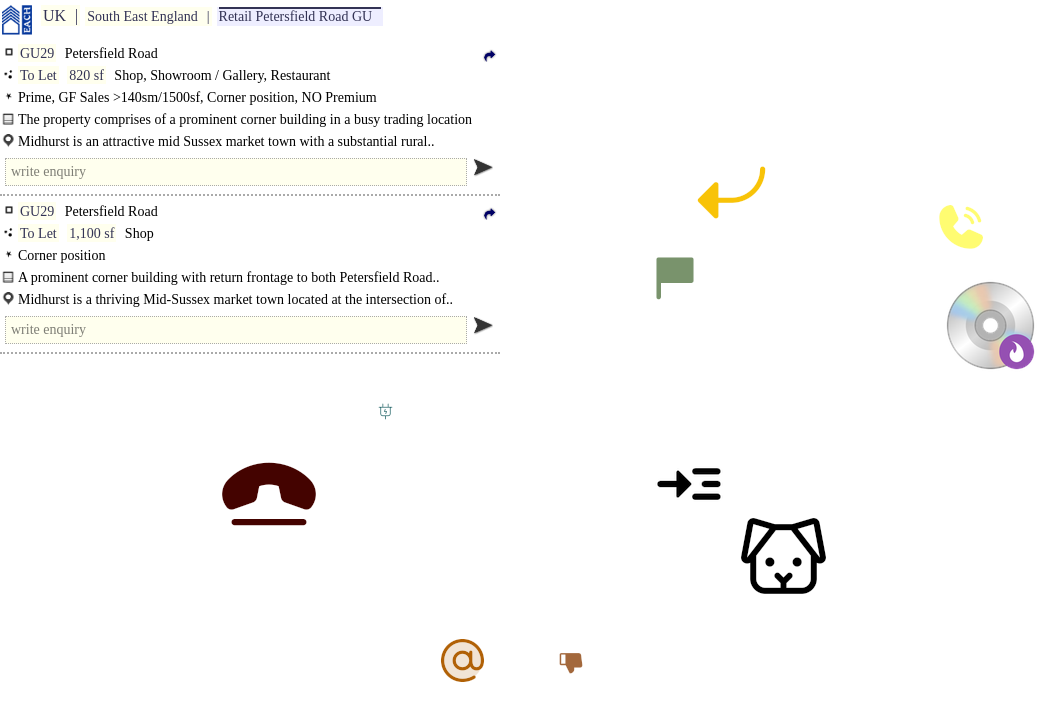 This screenshot has width=1048, height=720. What do you see at coordinates (990, 325) in the screenshot?
I see `burn data to a dvd disc` at bounding box center [990, 325].